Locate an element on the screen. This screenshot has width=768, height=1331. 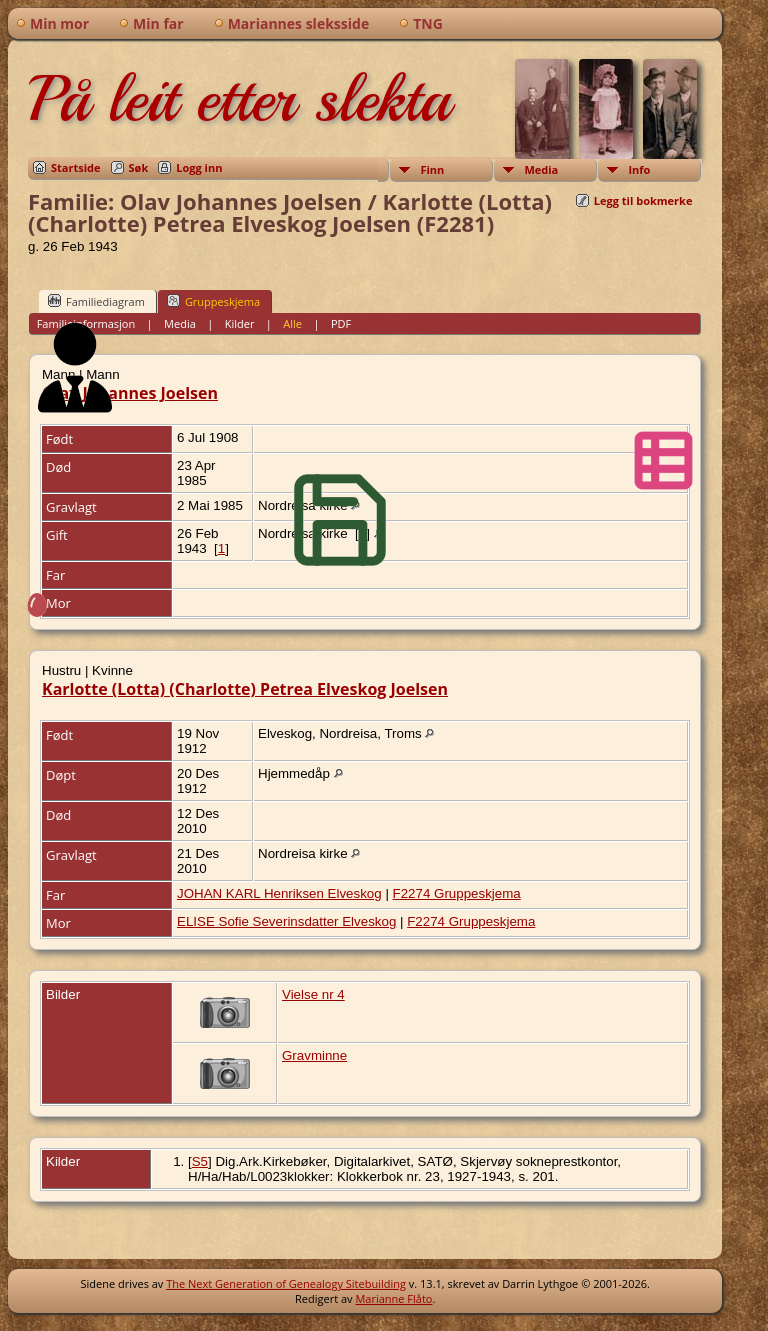
save current file or document is located at coordinates (340, 520).